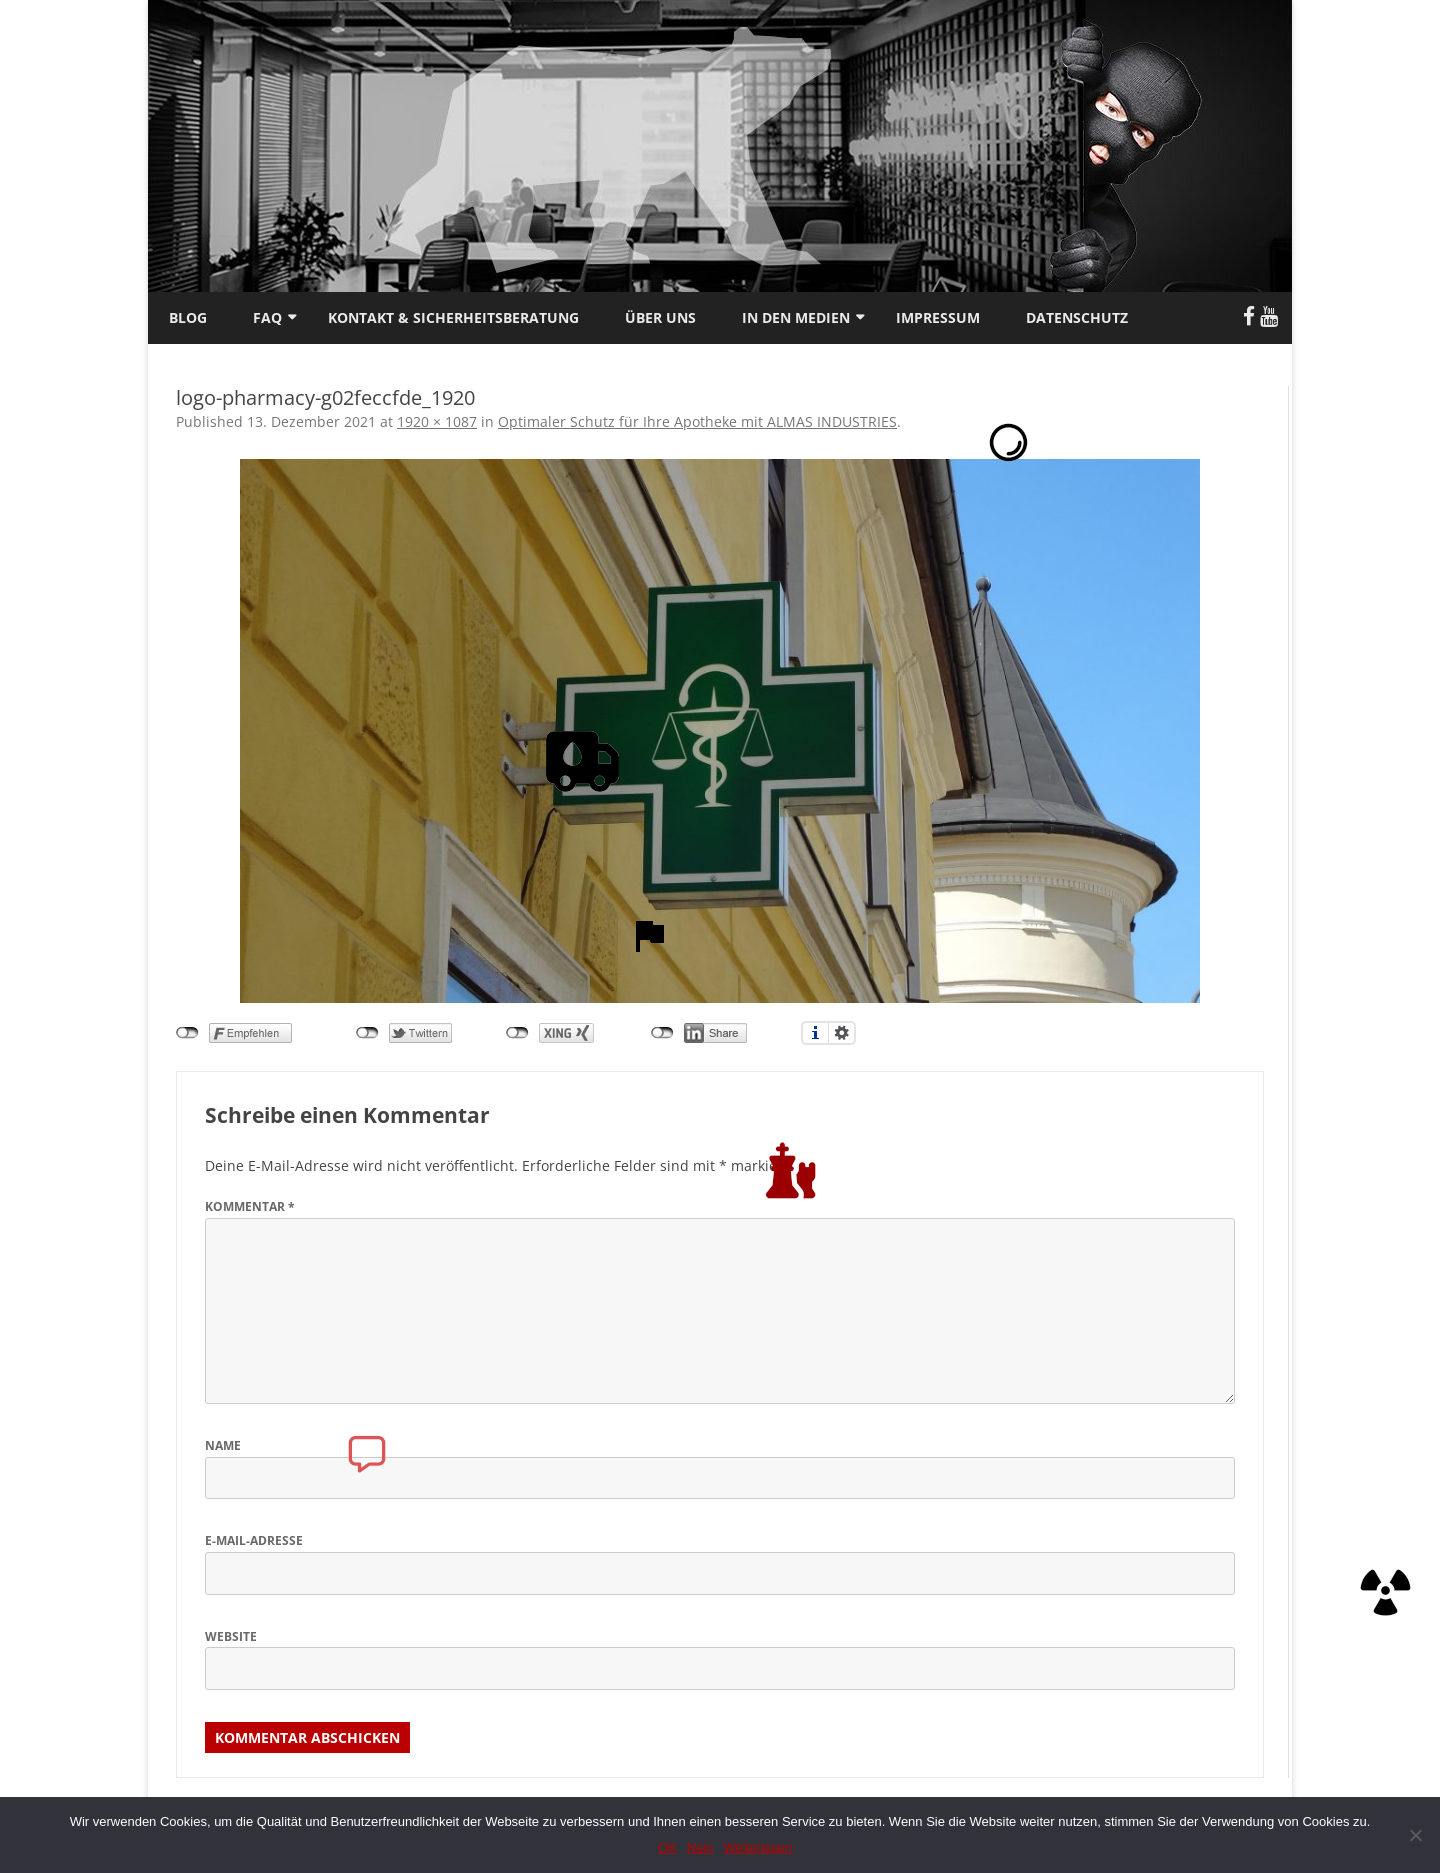 This screenshot has width=1440, height=1873. I want to click on water delivery service, so click(582, 759).